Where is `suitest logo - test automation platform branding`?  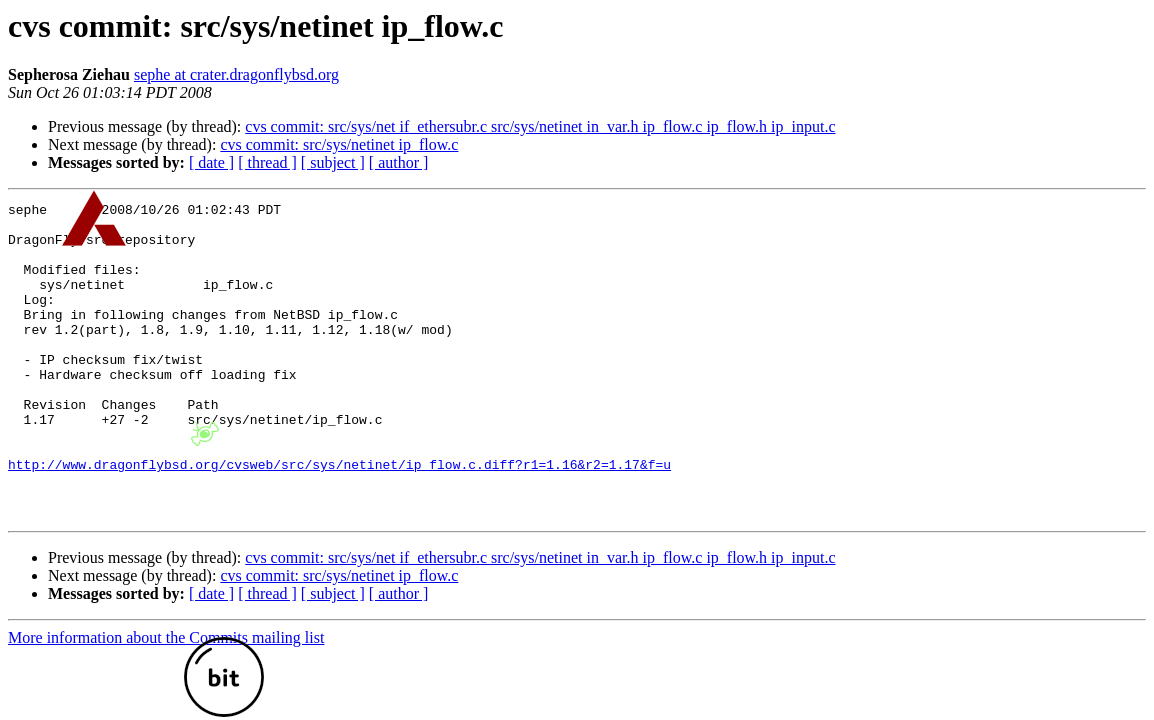 suitest logo - test automation platform branding is located at coordinates (205, 434).